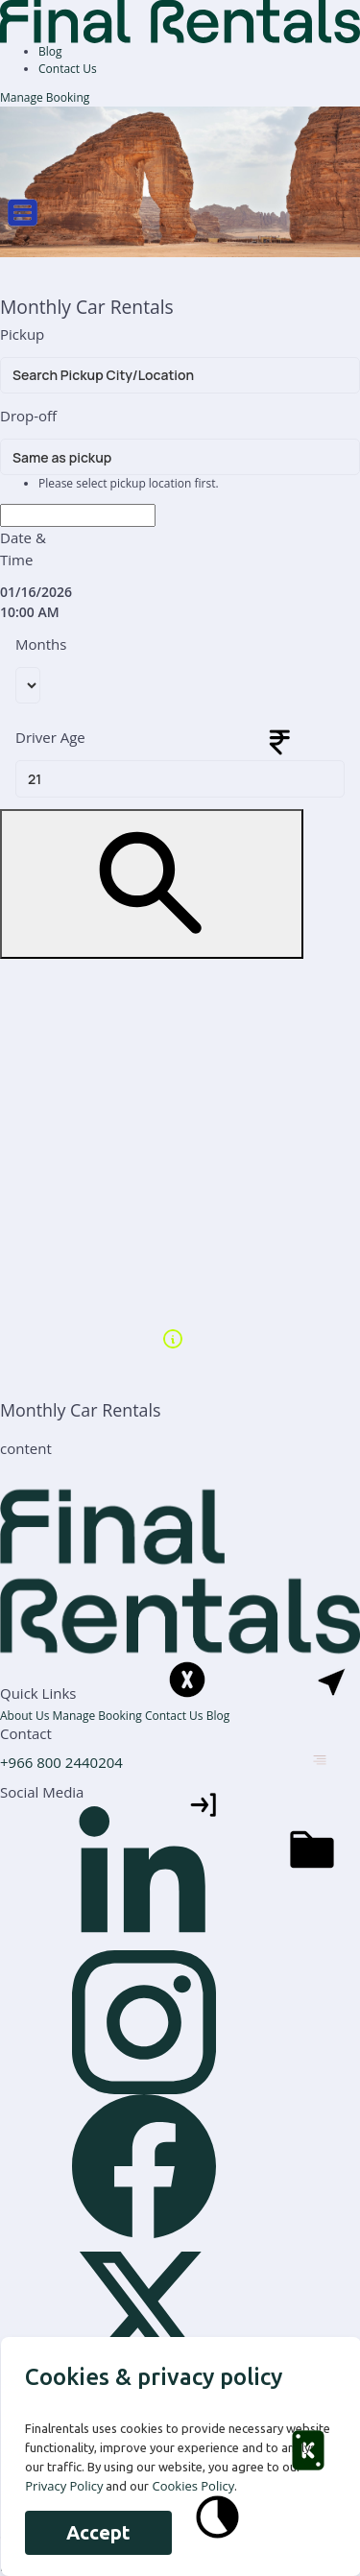 The height and width of the screenshot is (2576, 360). What do you see at coordinates (331, 1682) in the screenshot?
I see `access navigation or directions to current location` at bounding box center [331, 1682].